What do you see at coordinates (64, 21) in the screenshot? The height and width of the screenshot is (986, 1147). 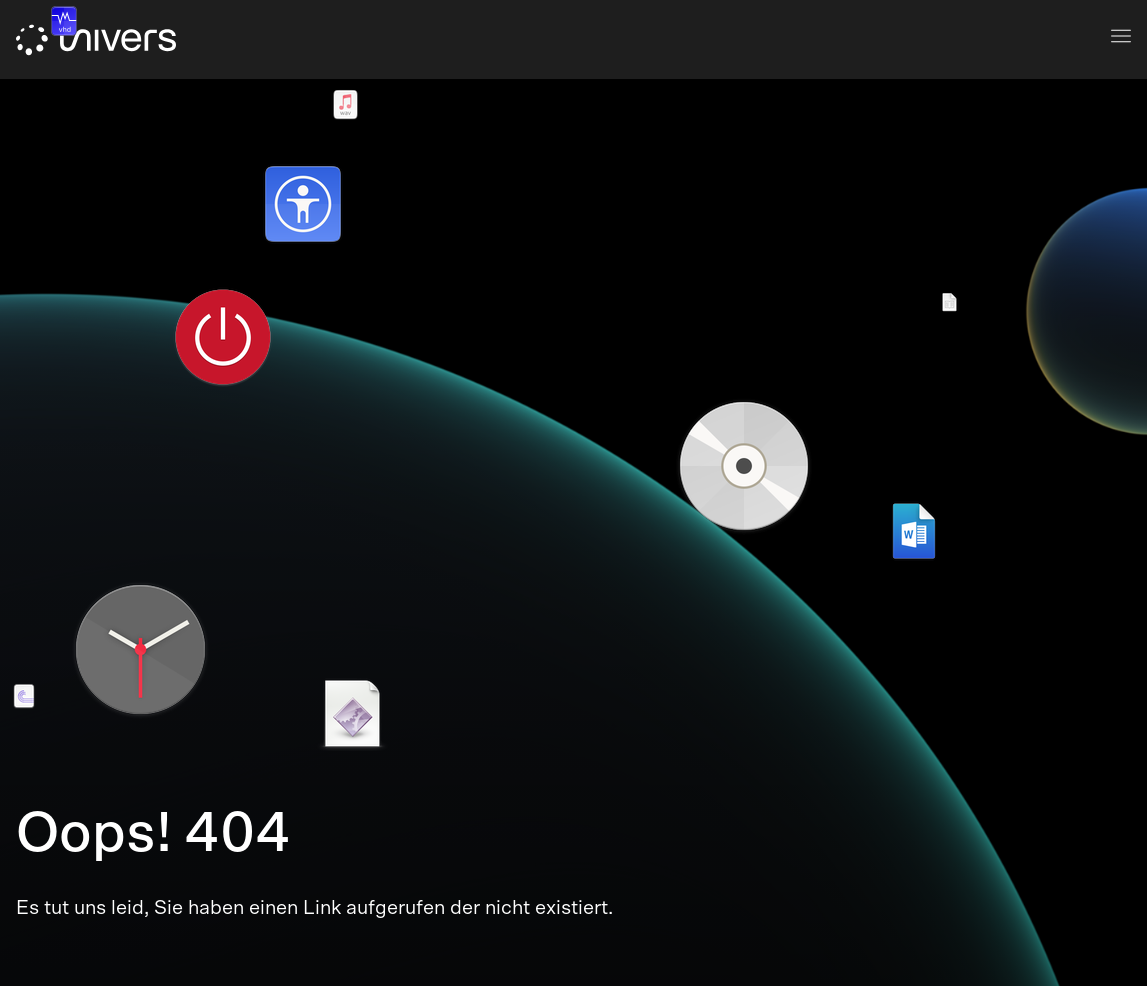 I see `open a VirtualBox virtual hard disk file` at bounding box center [64, 21].